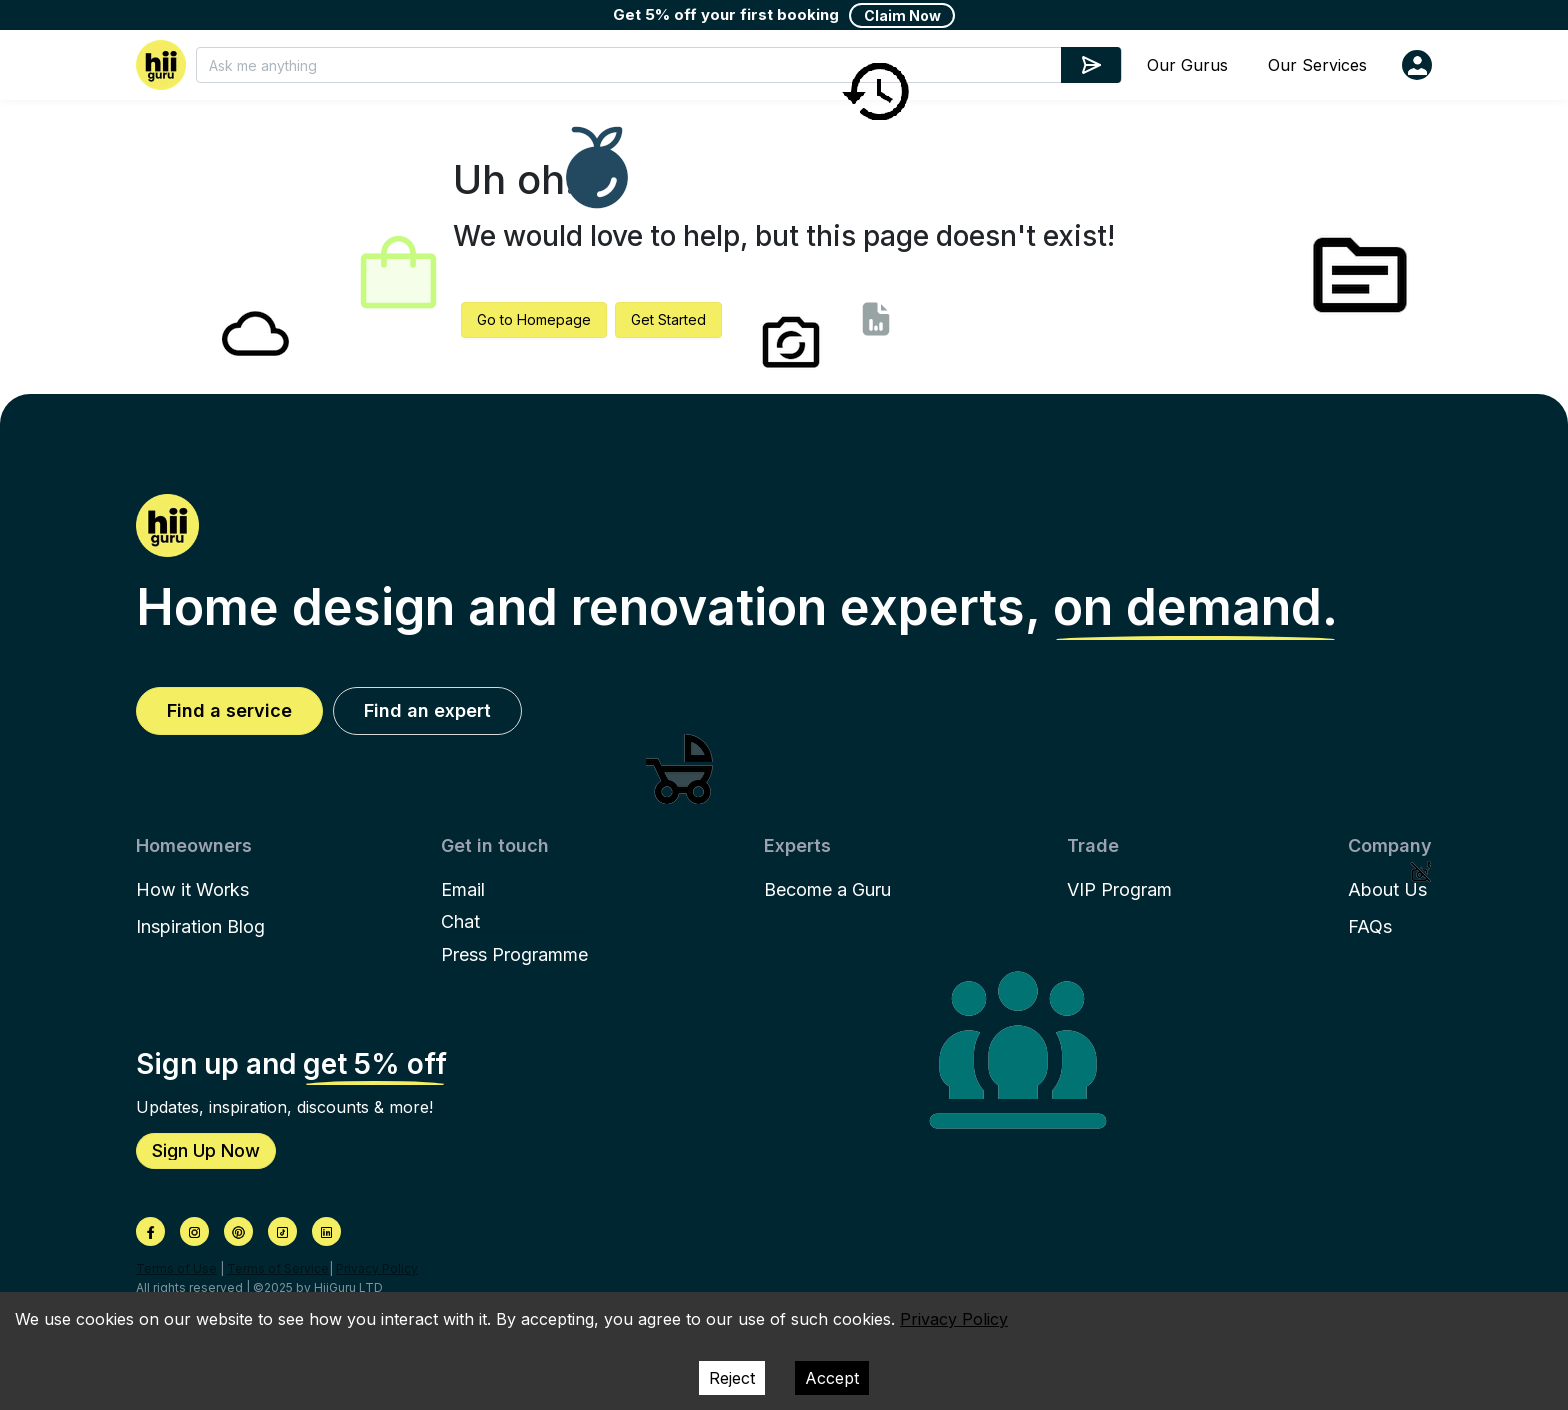  What do you see at coordinates (1018, 1050) in the screenshot?
I see `view team or group members` at bounding box center [1018, 1050].